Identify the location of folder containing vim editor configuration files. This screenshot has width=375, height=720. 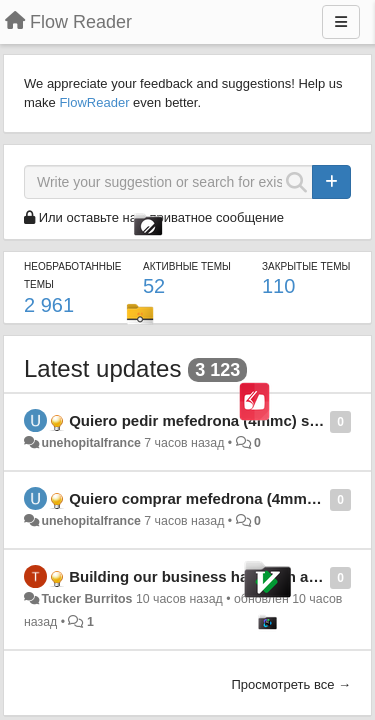
(267, 580).